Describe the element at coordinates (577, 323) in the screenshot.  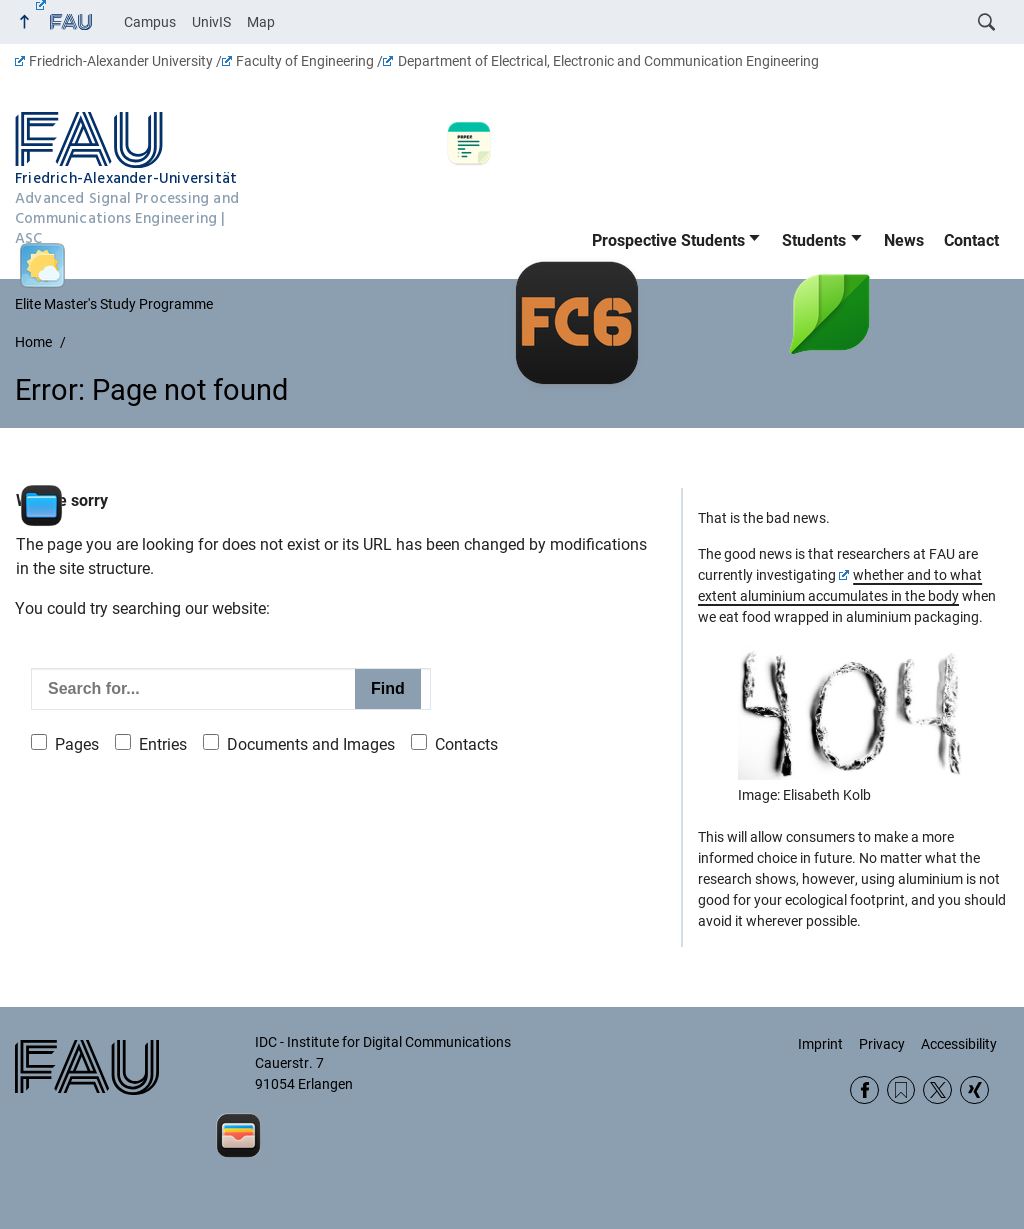
I see `launch Far Cry 6 game` at that location.